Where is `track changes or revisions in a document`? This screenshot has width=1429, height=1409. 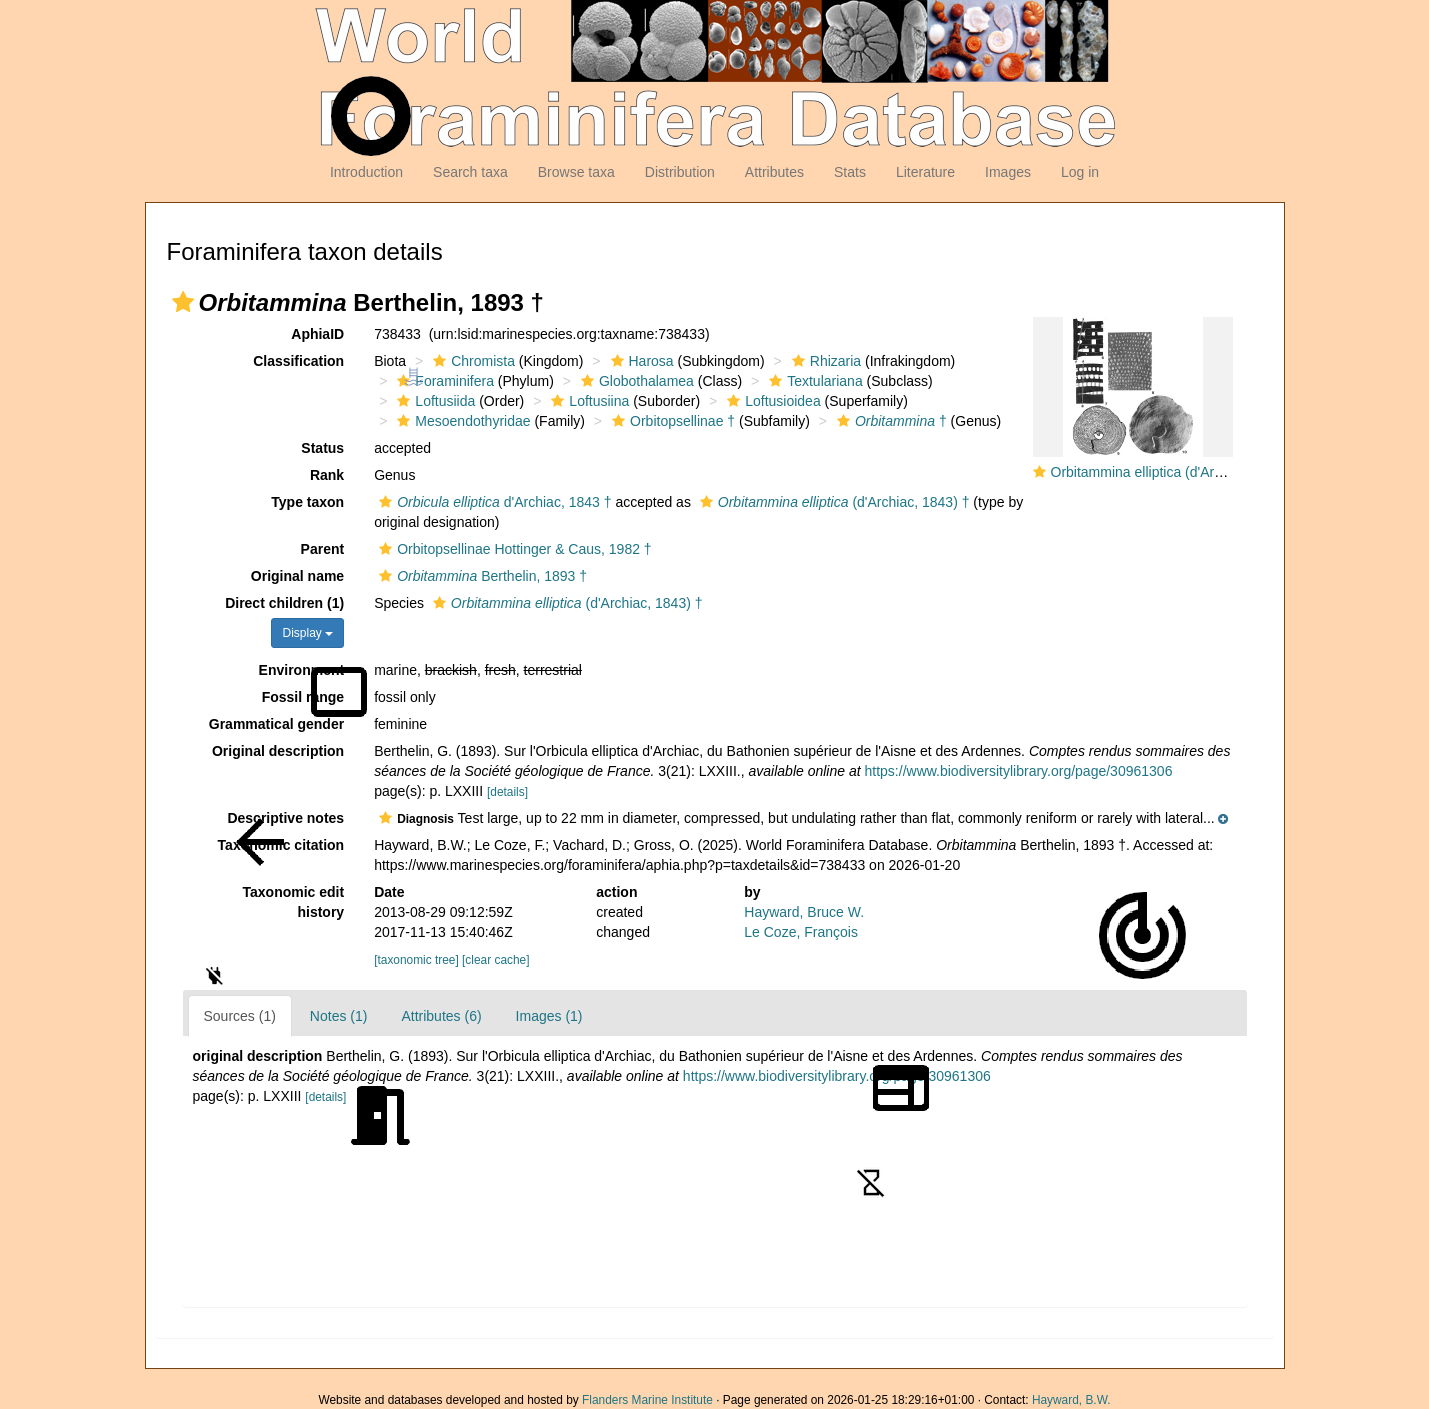 track changes or revisions in a document is located at coordinates (1142, 935).